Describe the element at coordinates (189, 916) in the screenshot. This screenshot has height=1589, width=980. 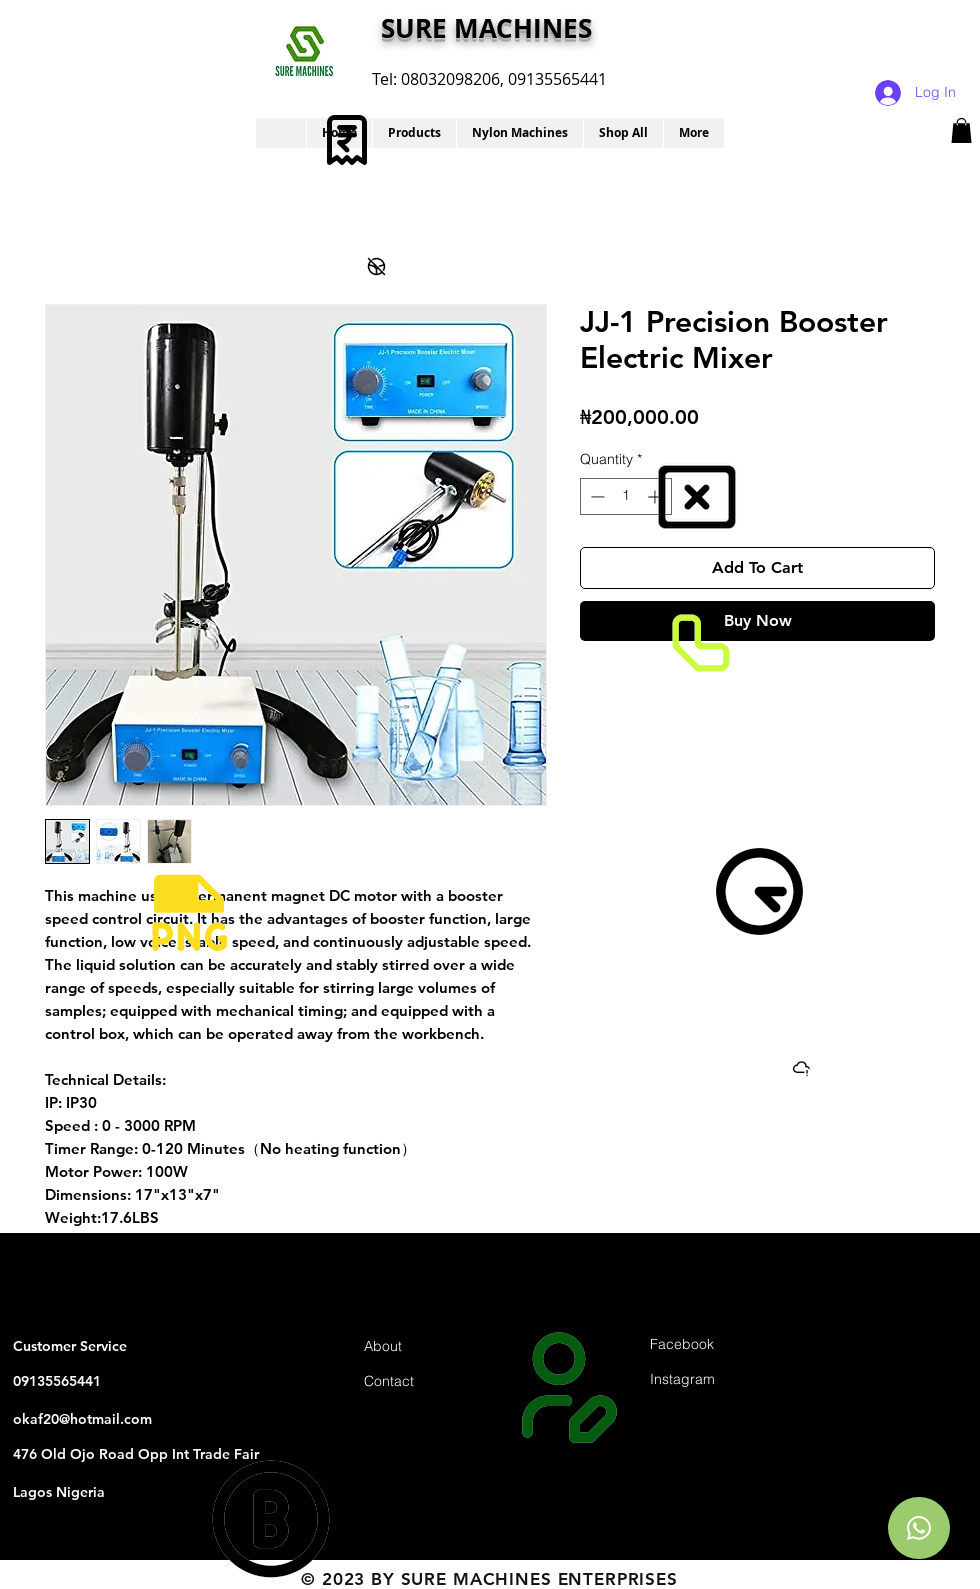
I see `indicates a PNG image file` at that location.